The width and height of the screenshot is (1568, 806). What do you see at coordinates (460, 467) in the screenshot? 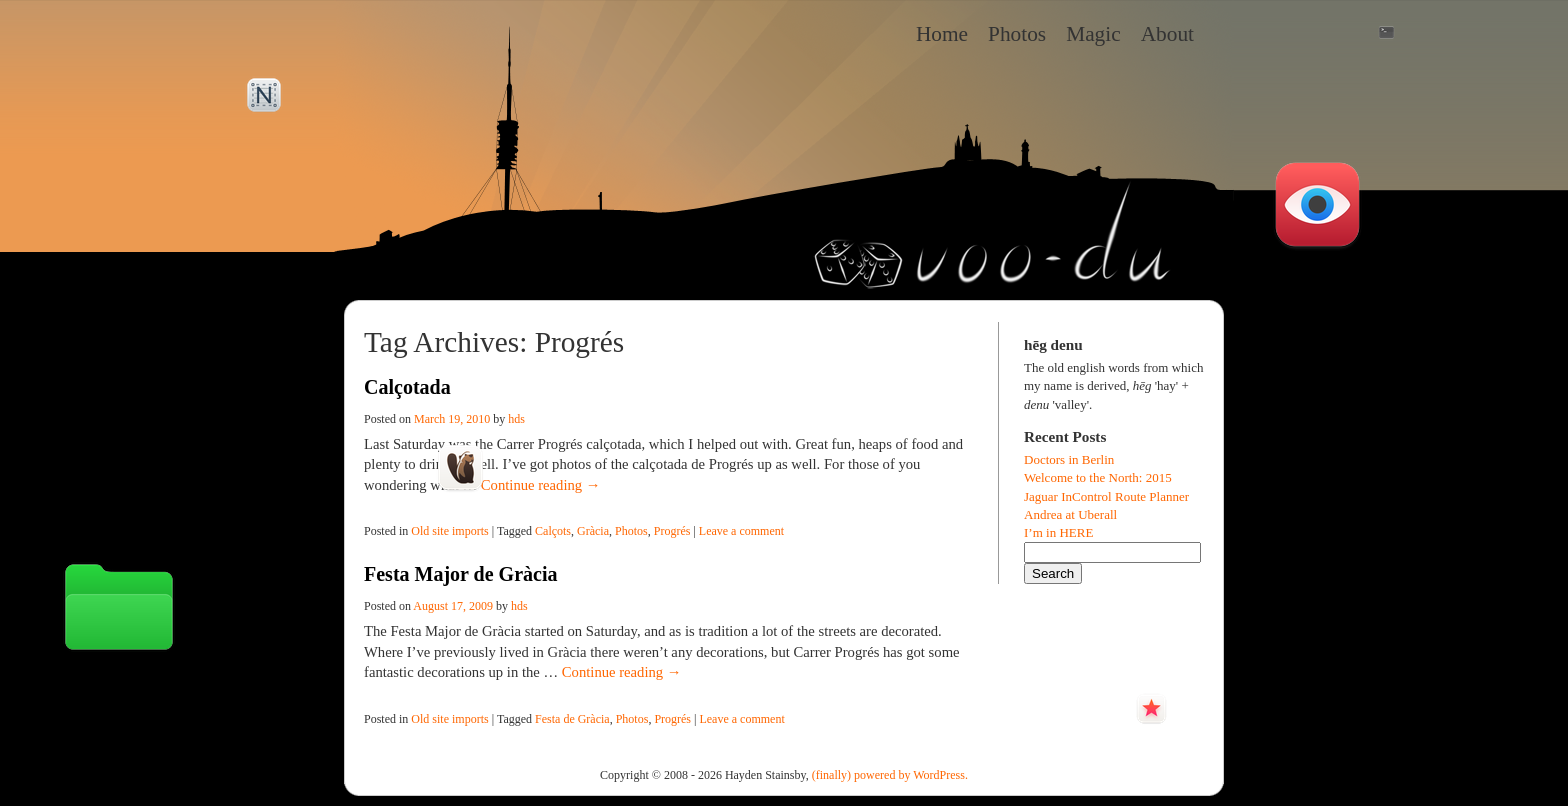
I see `open DBeaver database management application` at bounding box center [460, 467].